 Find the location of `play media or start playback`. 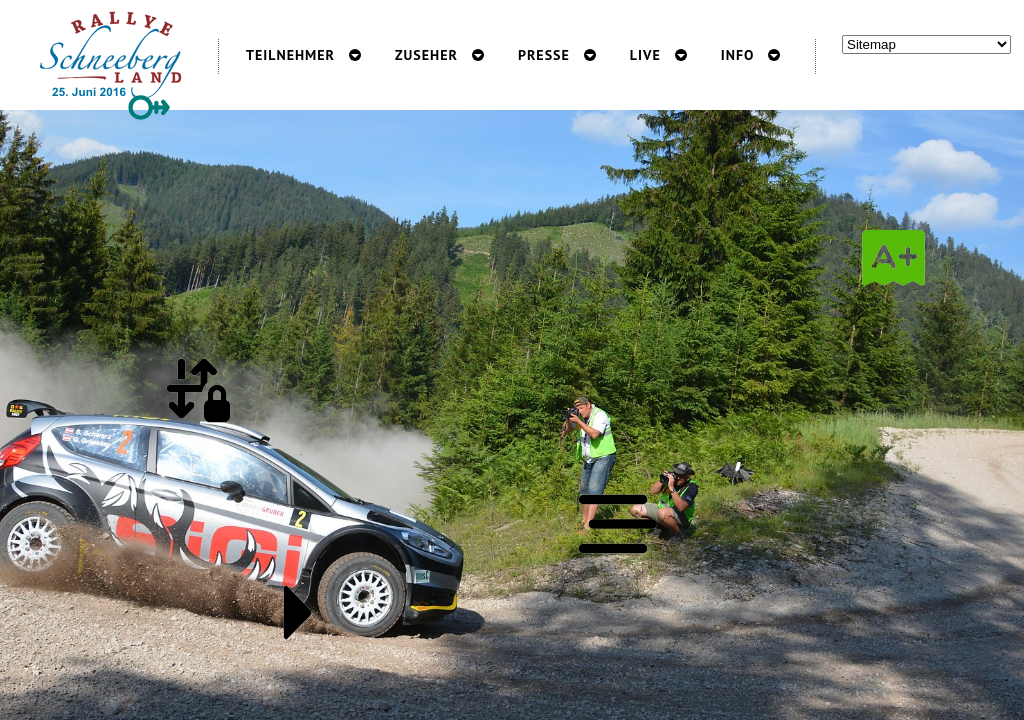

play media or start playback is located at coordinates (297, 612).